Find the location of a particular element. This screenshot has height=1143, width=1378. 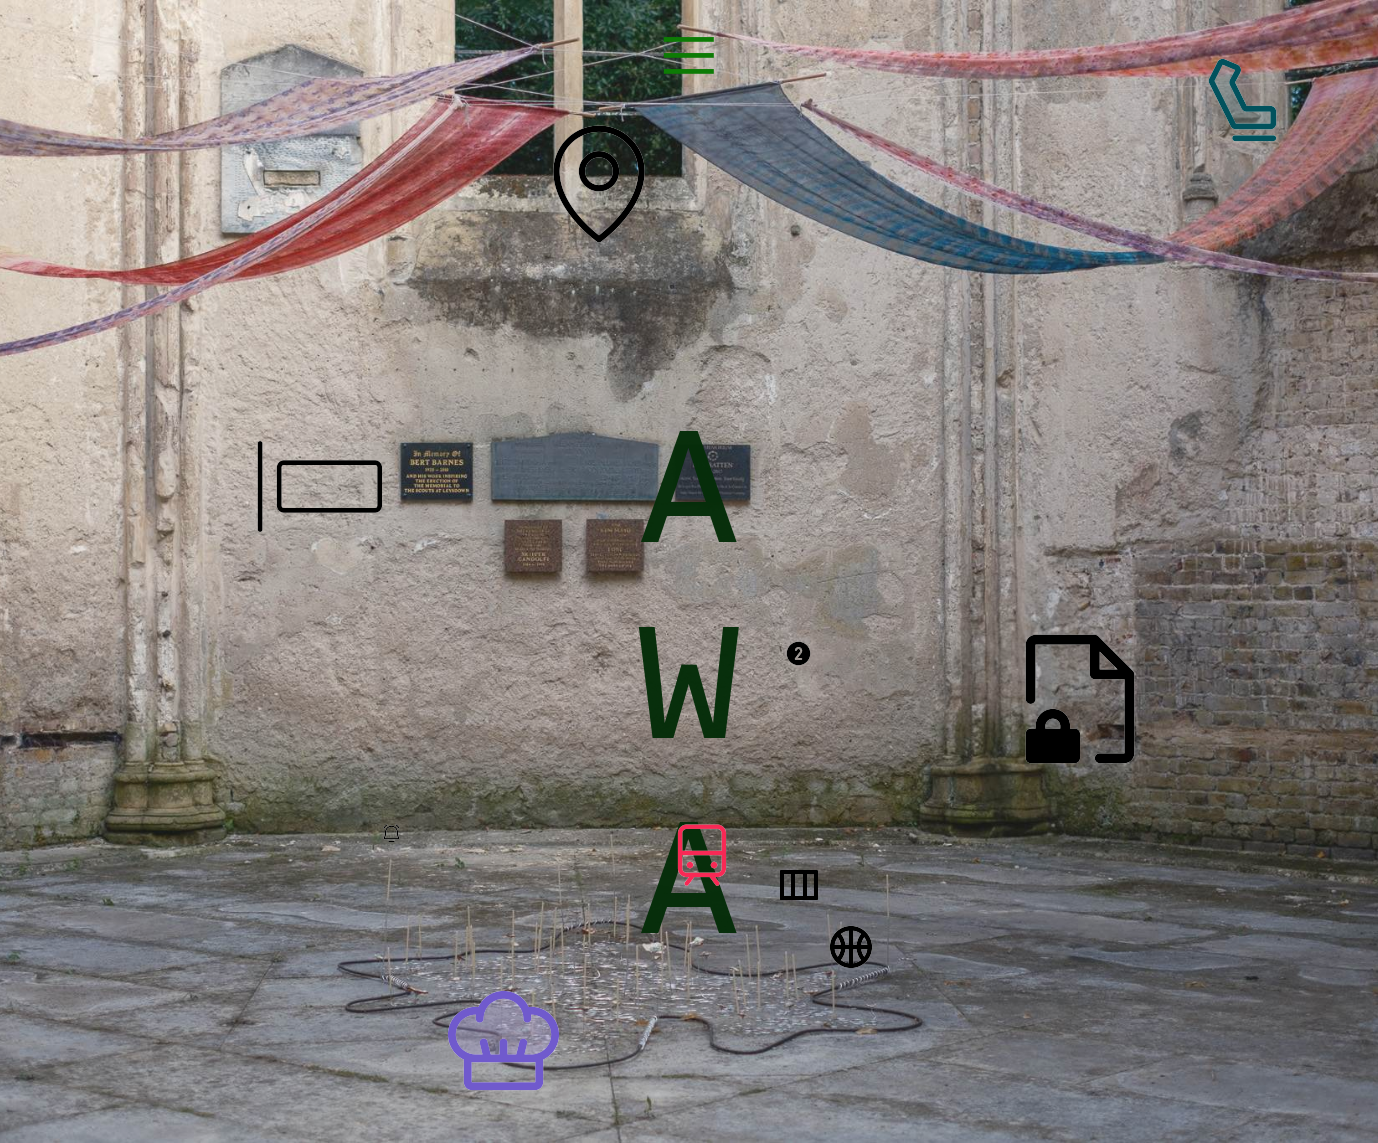

view location on map is located at coordinates (599, 184).